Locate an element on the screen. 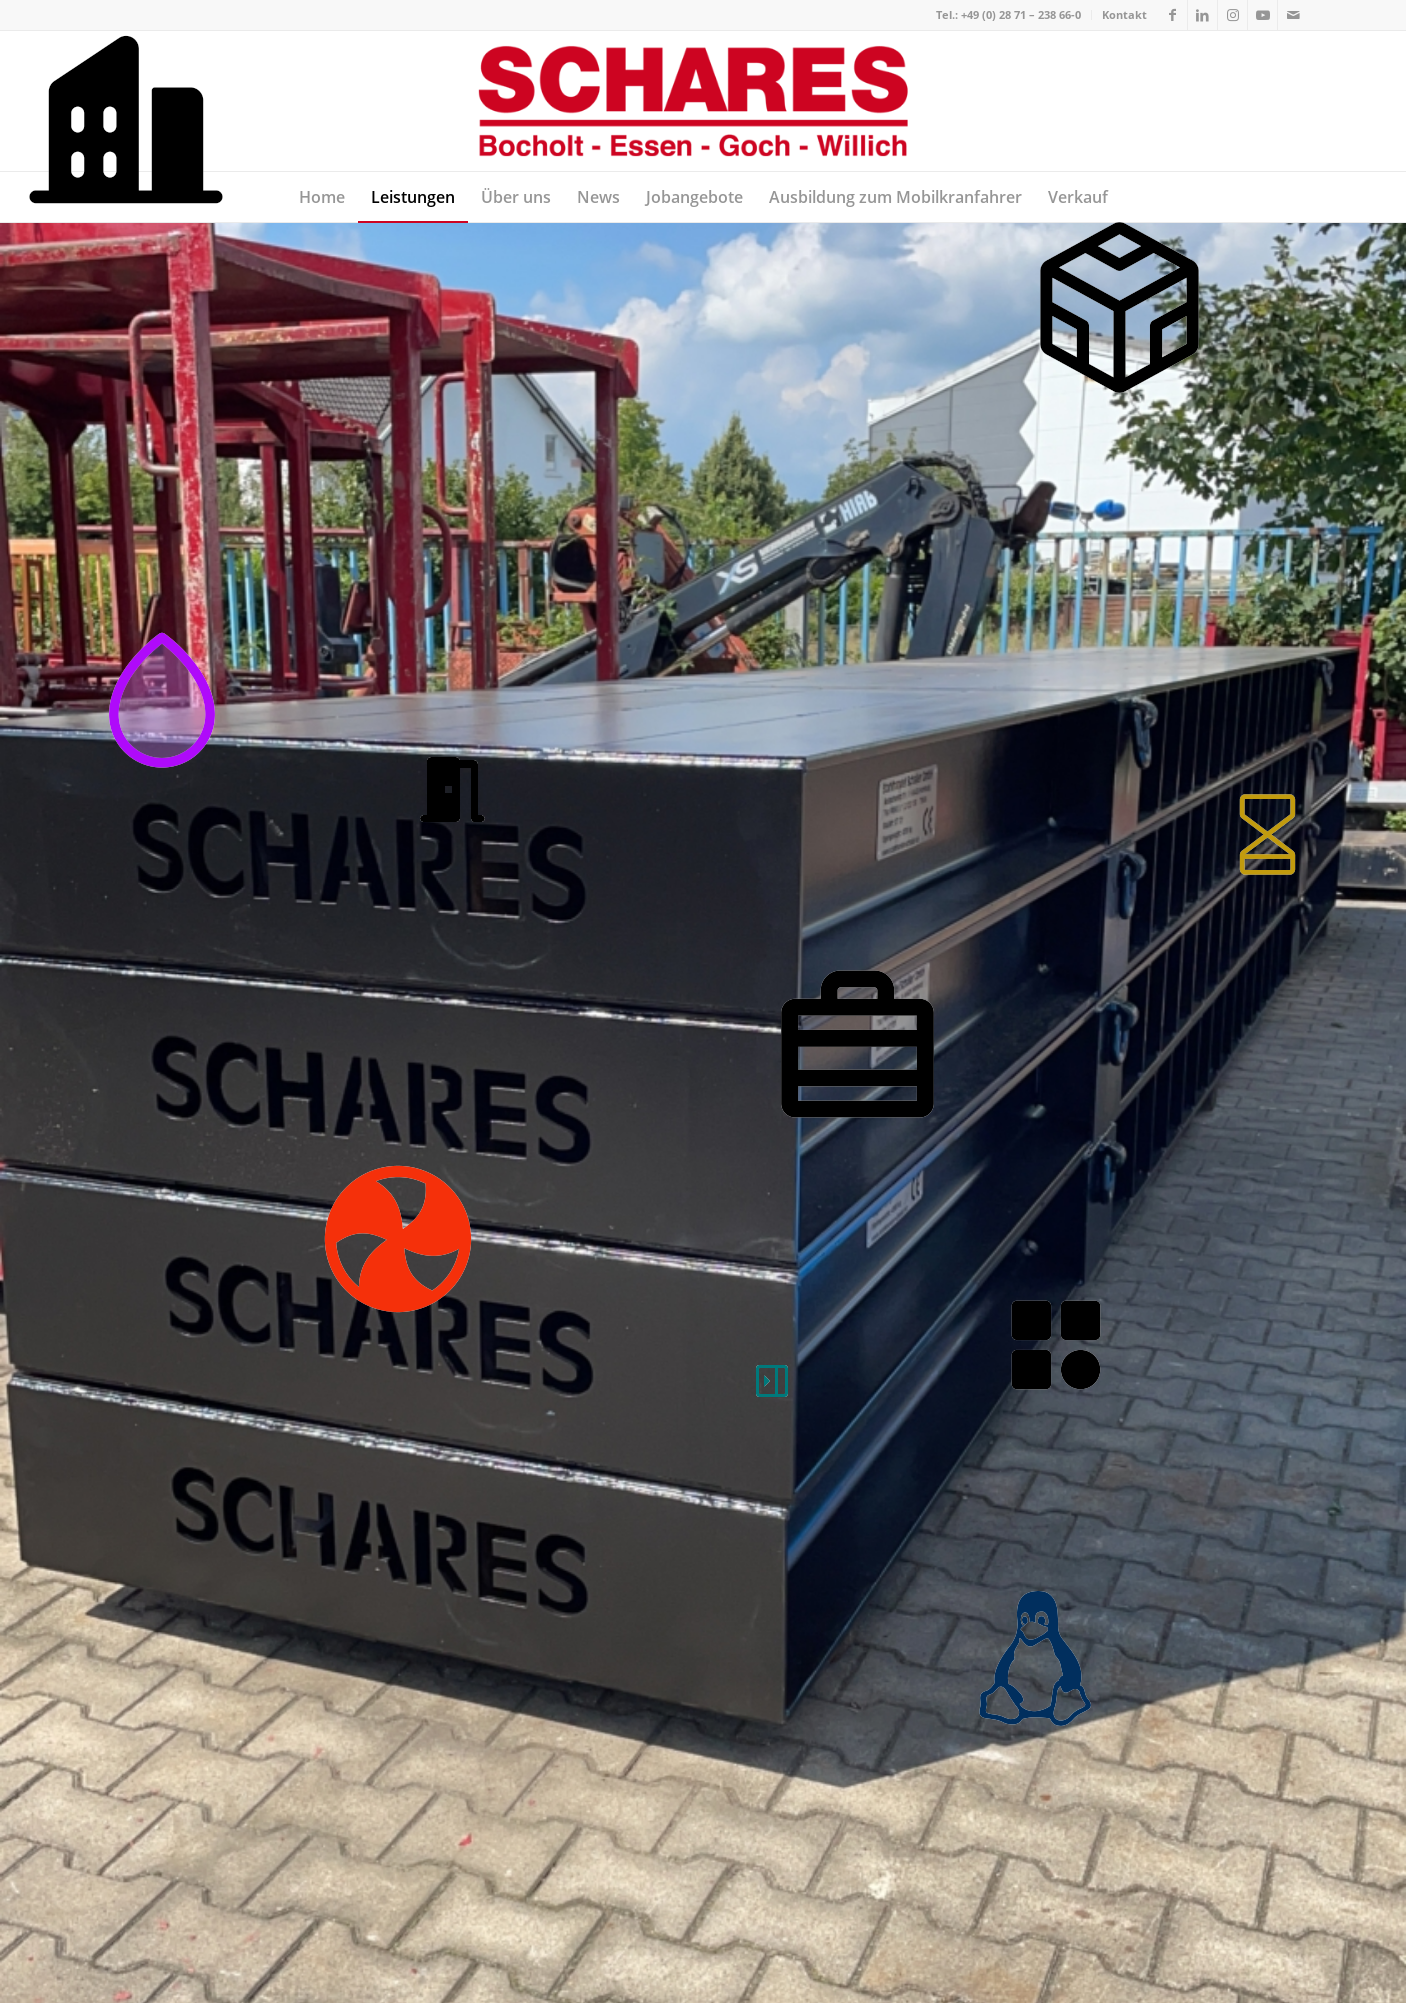 This screenshot has width=1406, height=2003. enter or access a meeting room is located at coordinates (452, 789).